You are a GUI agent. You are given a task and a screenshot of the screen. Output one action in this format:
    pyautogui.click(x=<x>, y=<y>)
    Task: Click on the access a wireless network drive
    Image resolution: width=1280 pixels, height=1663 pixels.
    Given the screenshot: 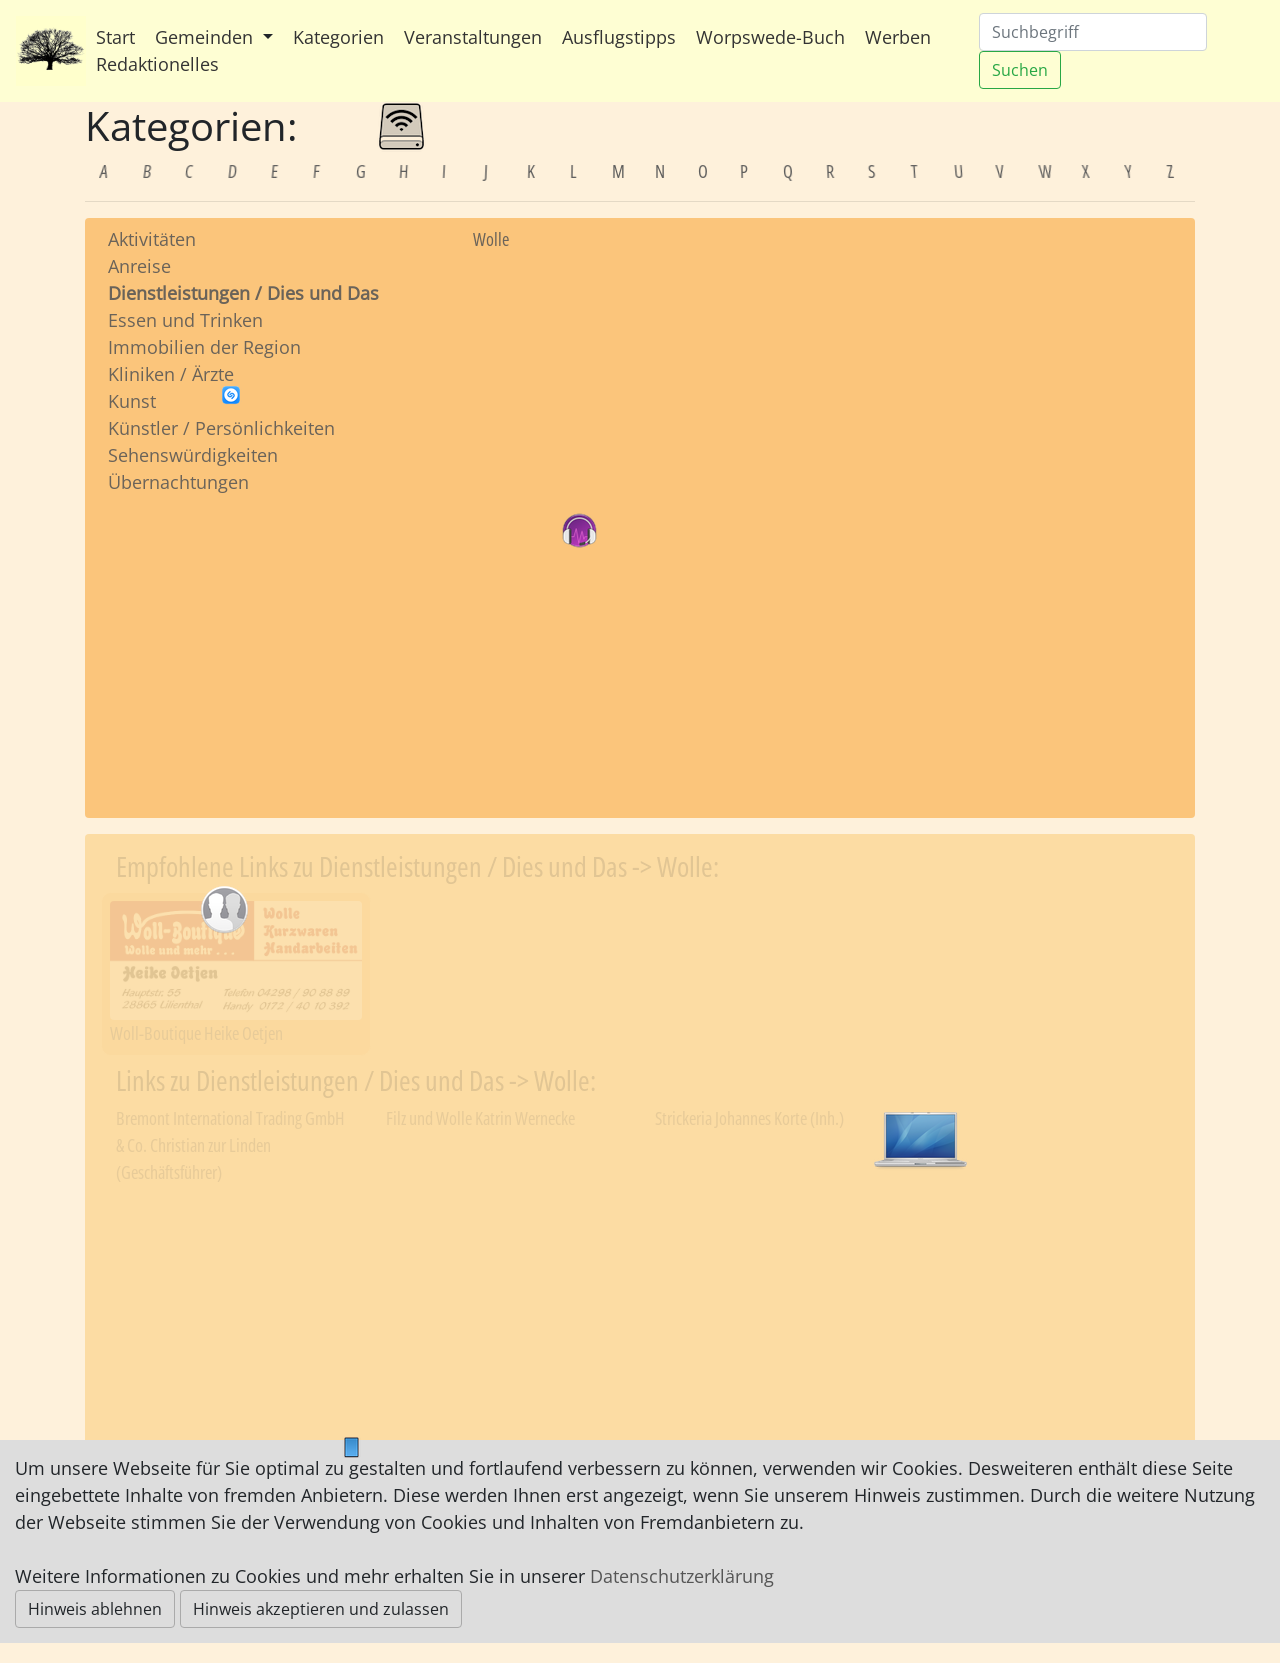 What is the action you would take?
    pyautogui.click(x=401, y=126)
    